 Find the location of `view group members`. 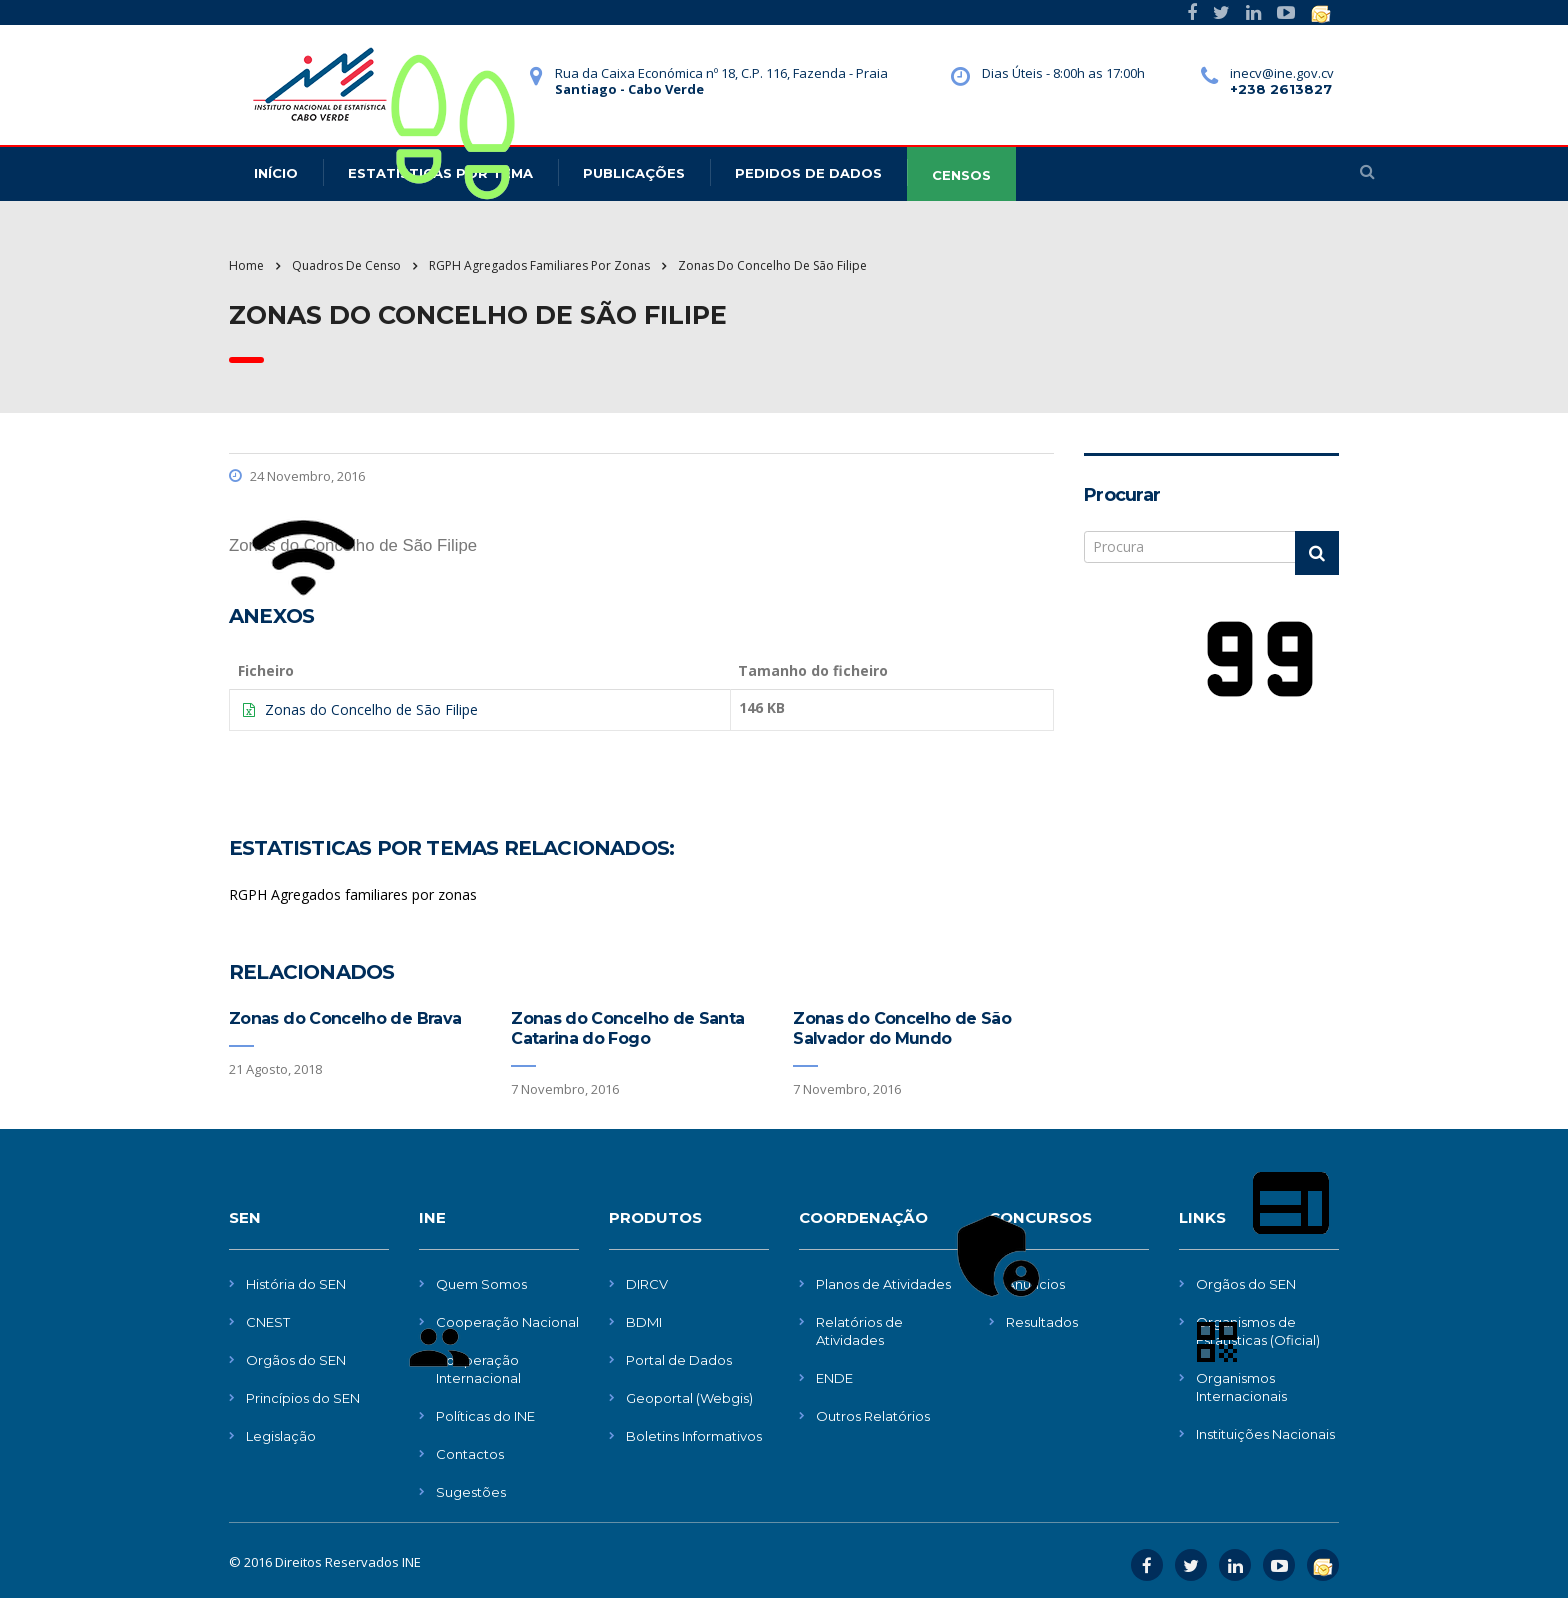

view group members is located at coordinates (439, 1347).